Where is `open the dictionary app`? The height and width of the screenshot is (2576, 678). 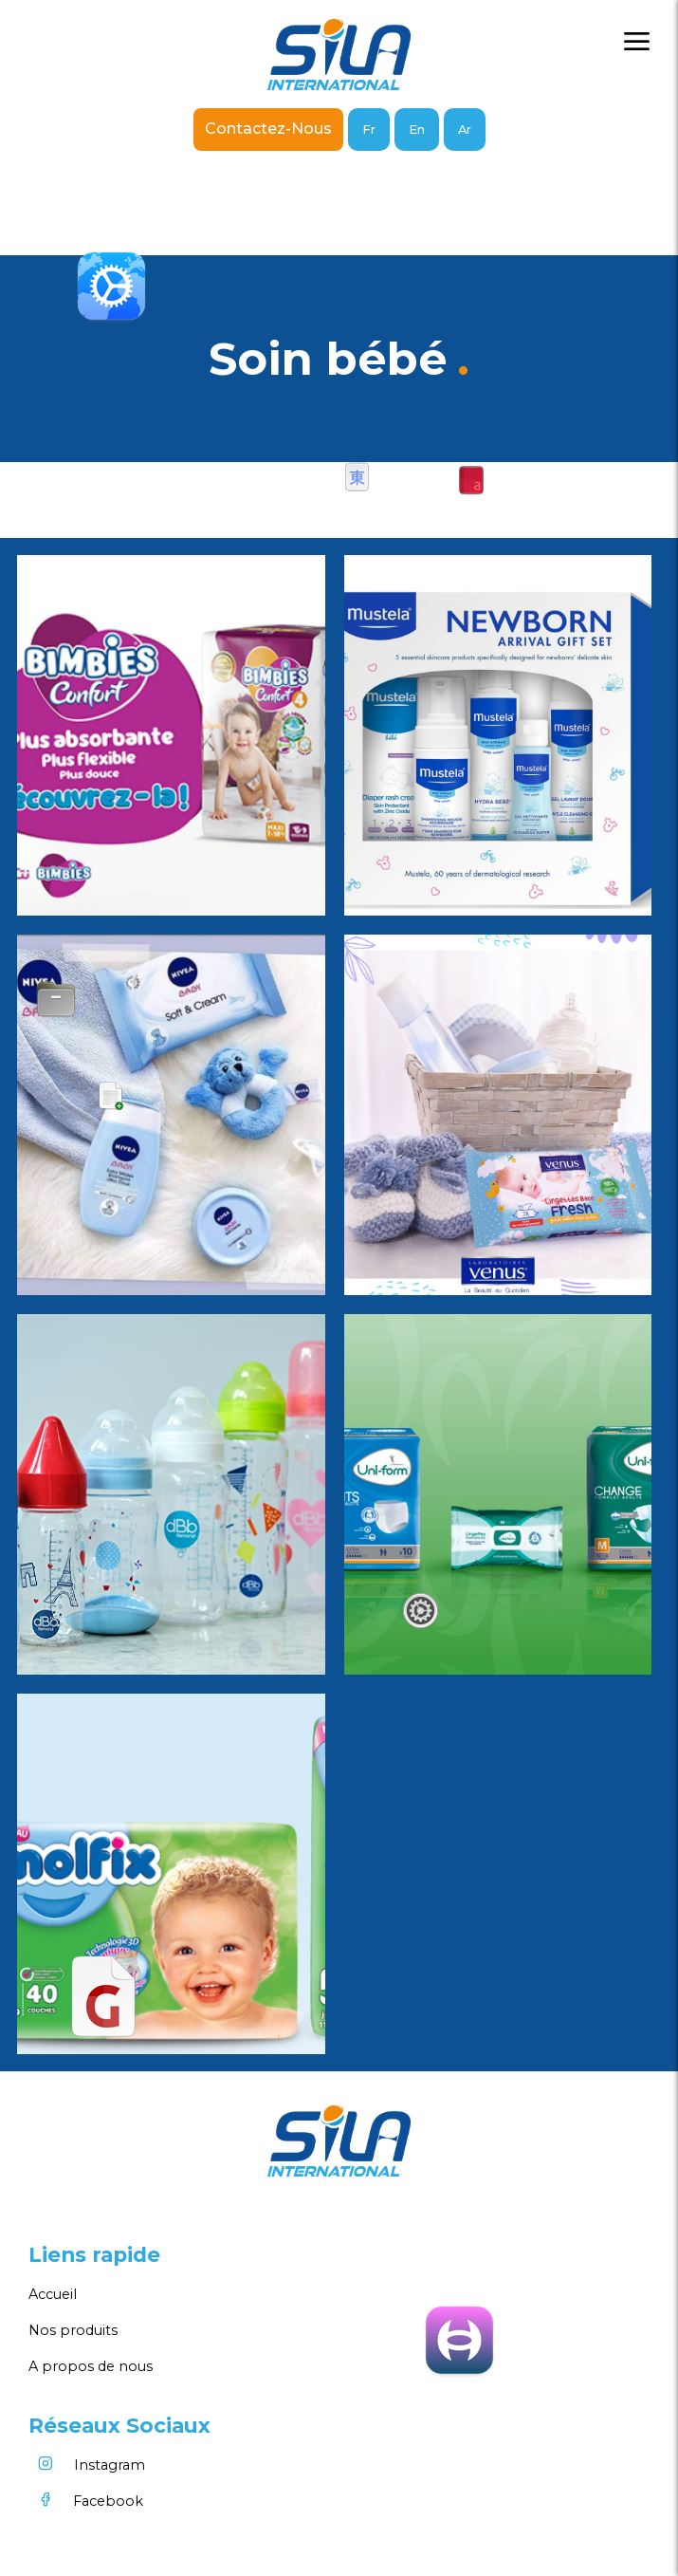
open the dictionary app is located at coordinates (471, 480).